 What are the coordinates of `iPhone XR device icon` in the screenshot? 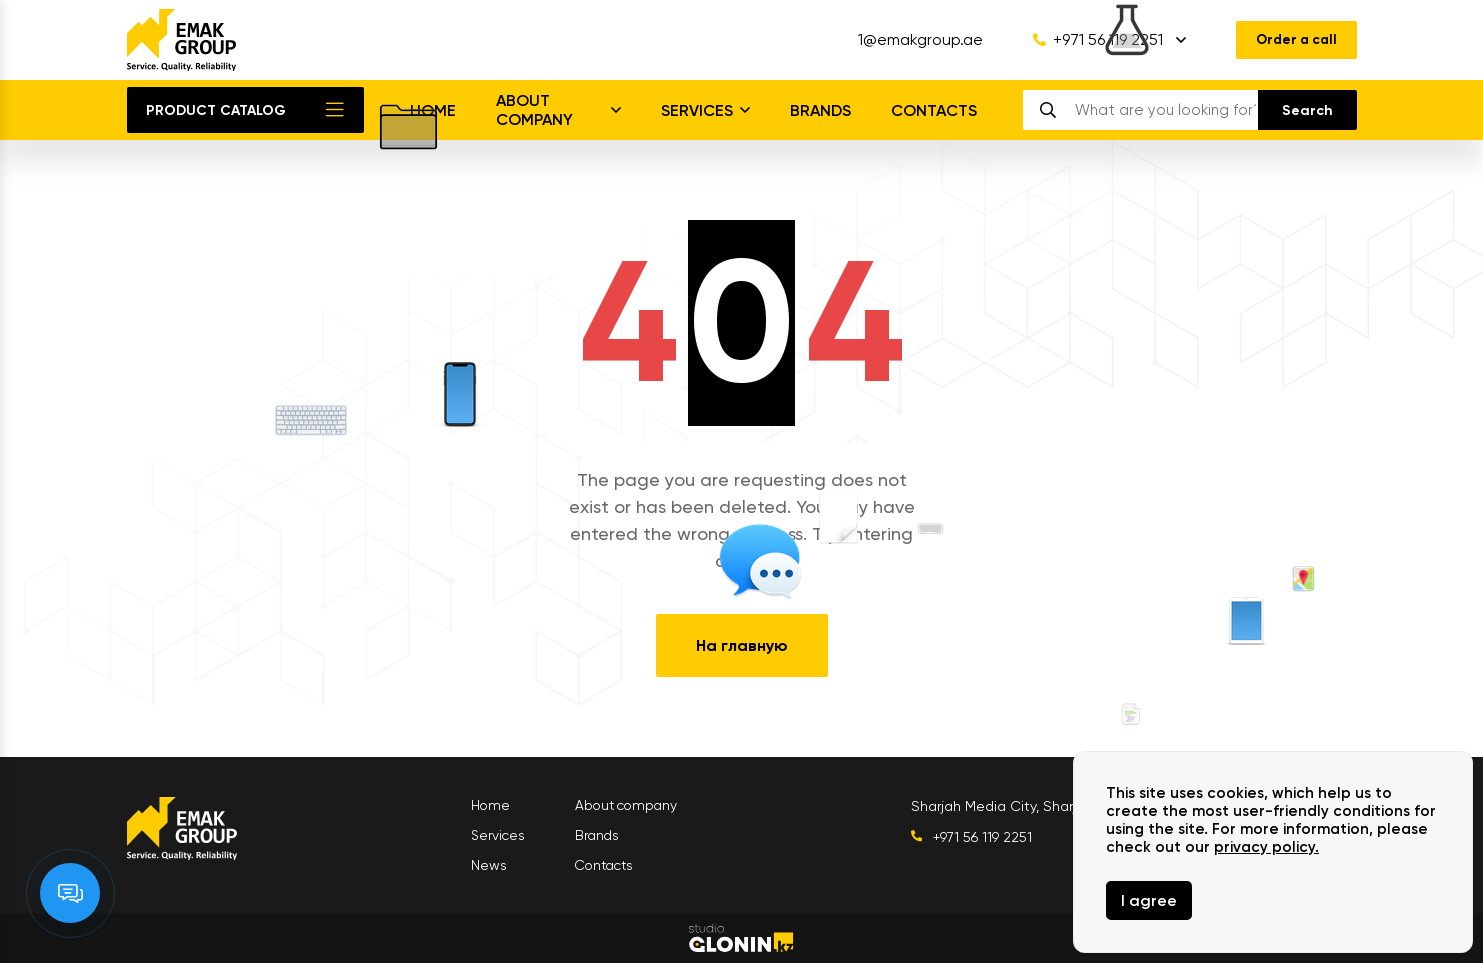 It's located at (460, 395).